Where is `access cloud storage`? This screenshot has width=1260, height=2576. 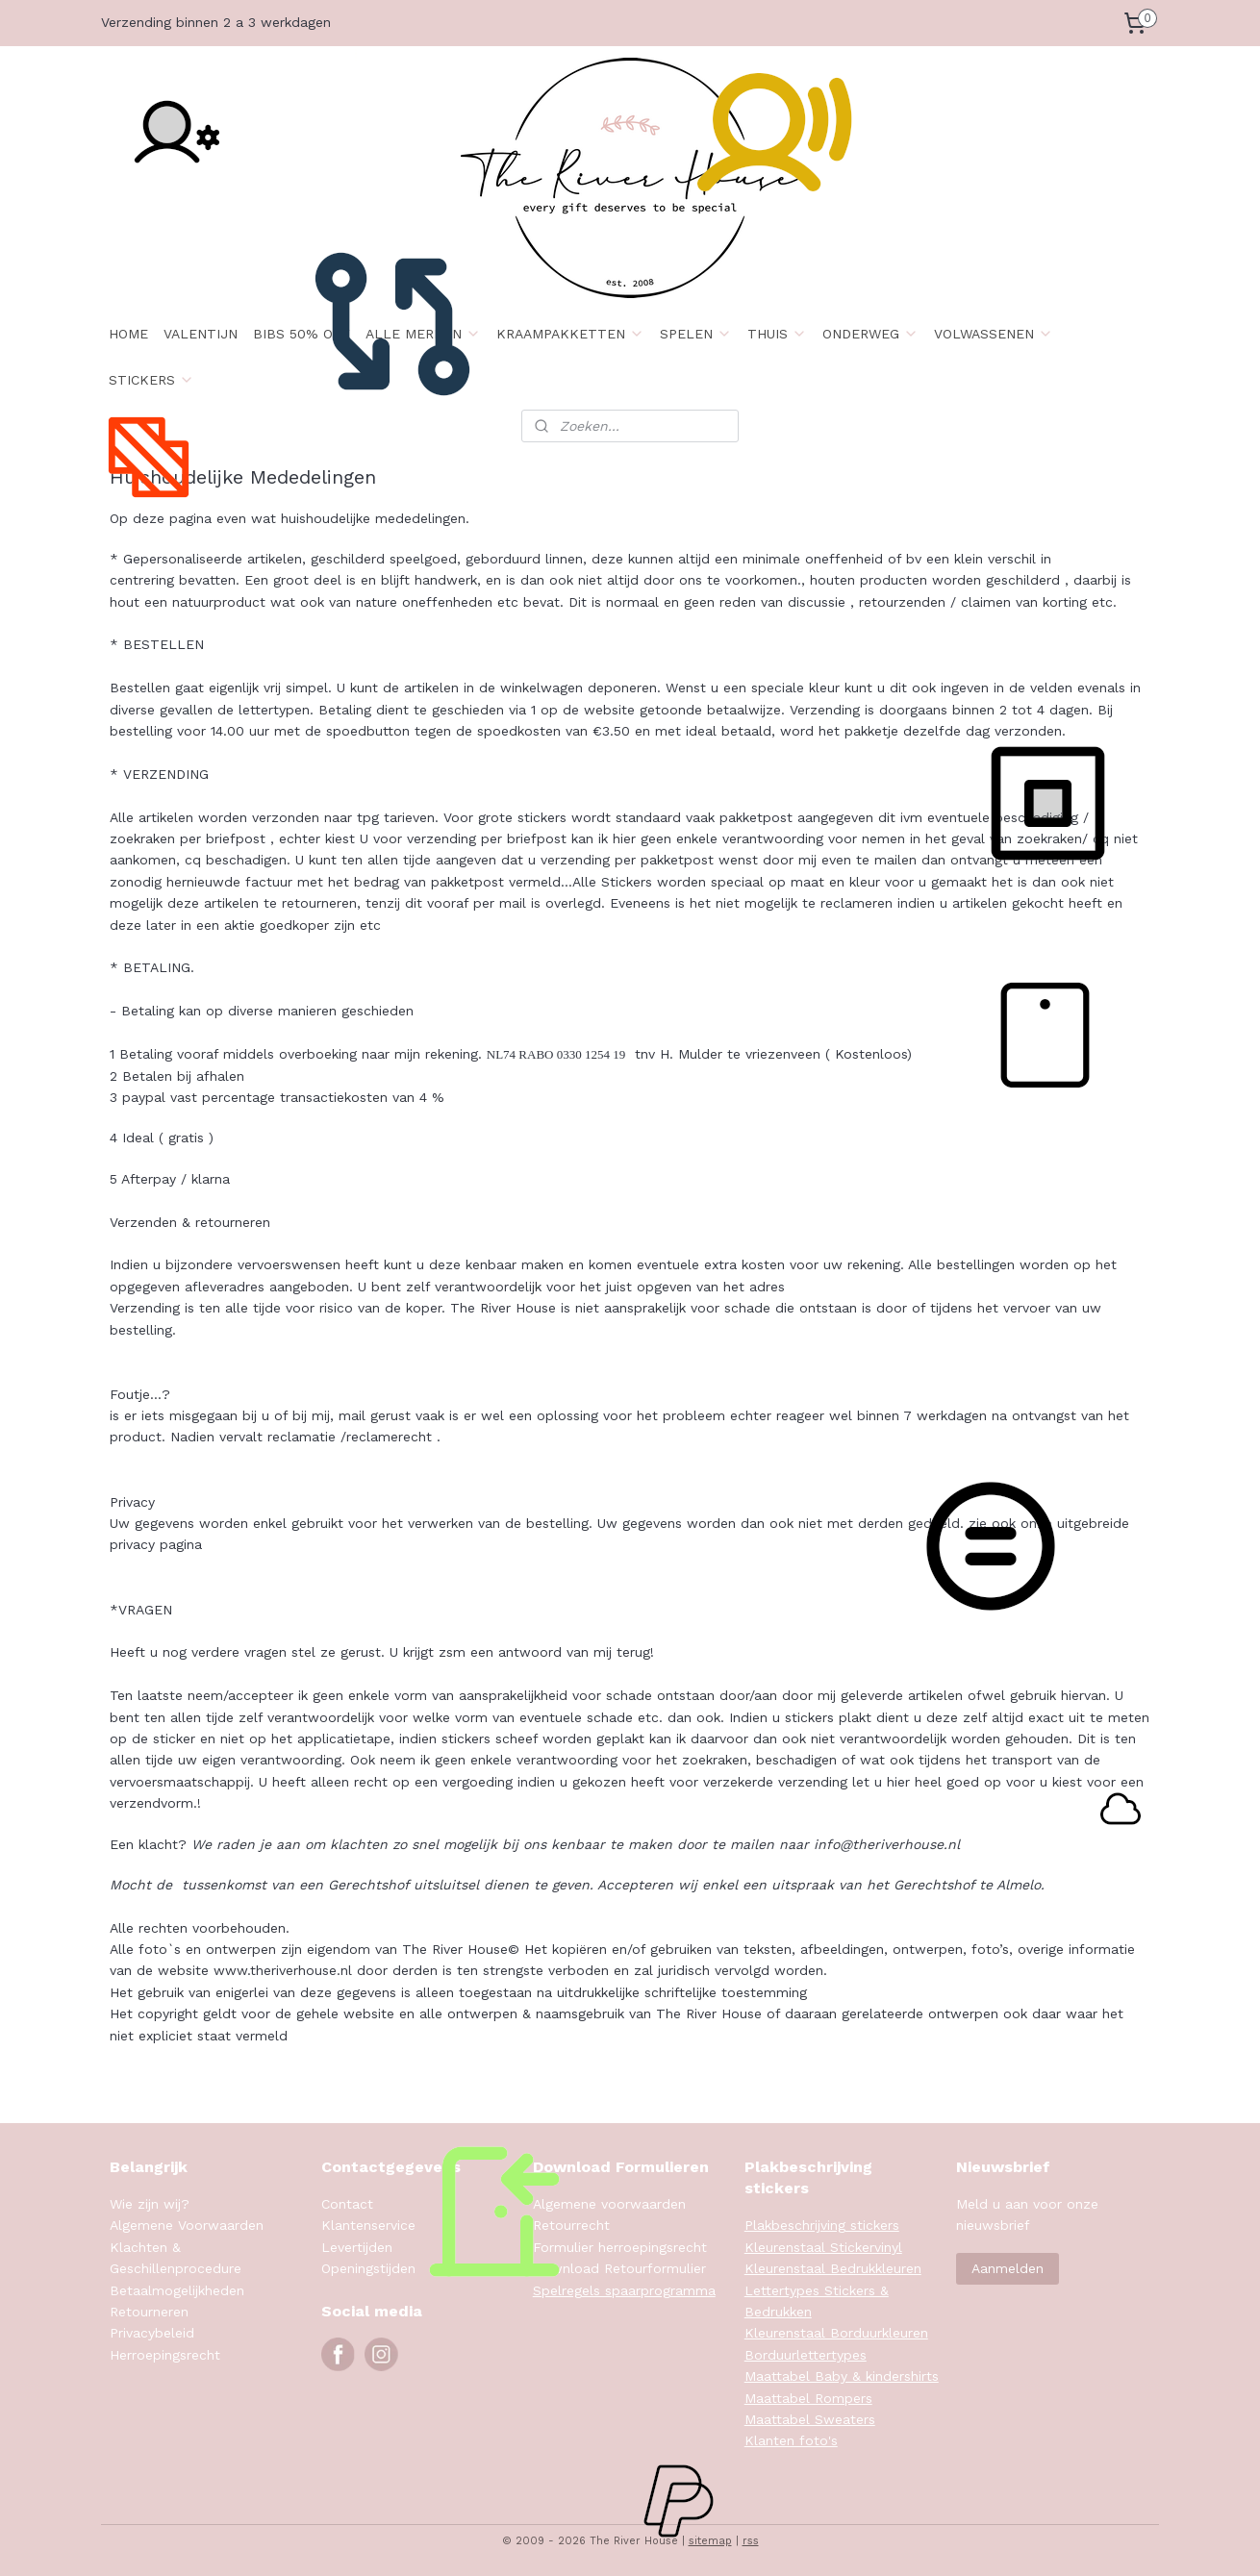 access cloud storage is located at coordinates (1121, 1809).